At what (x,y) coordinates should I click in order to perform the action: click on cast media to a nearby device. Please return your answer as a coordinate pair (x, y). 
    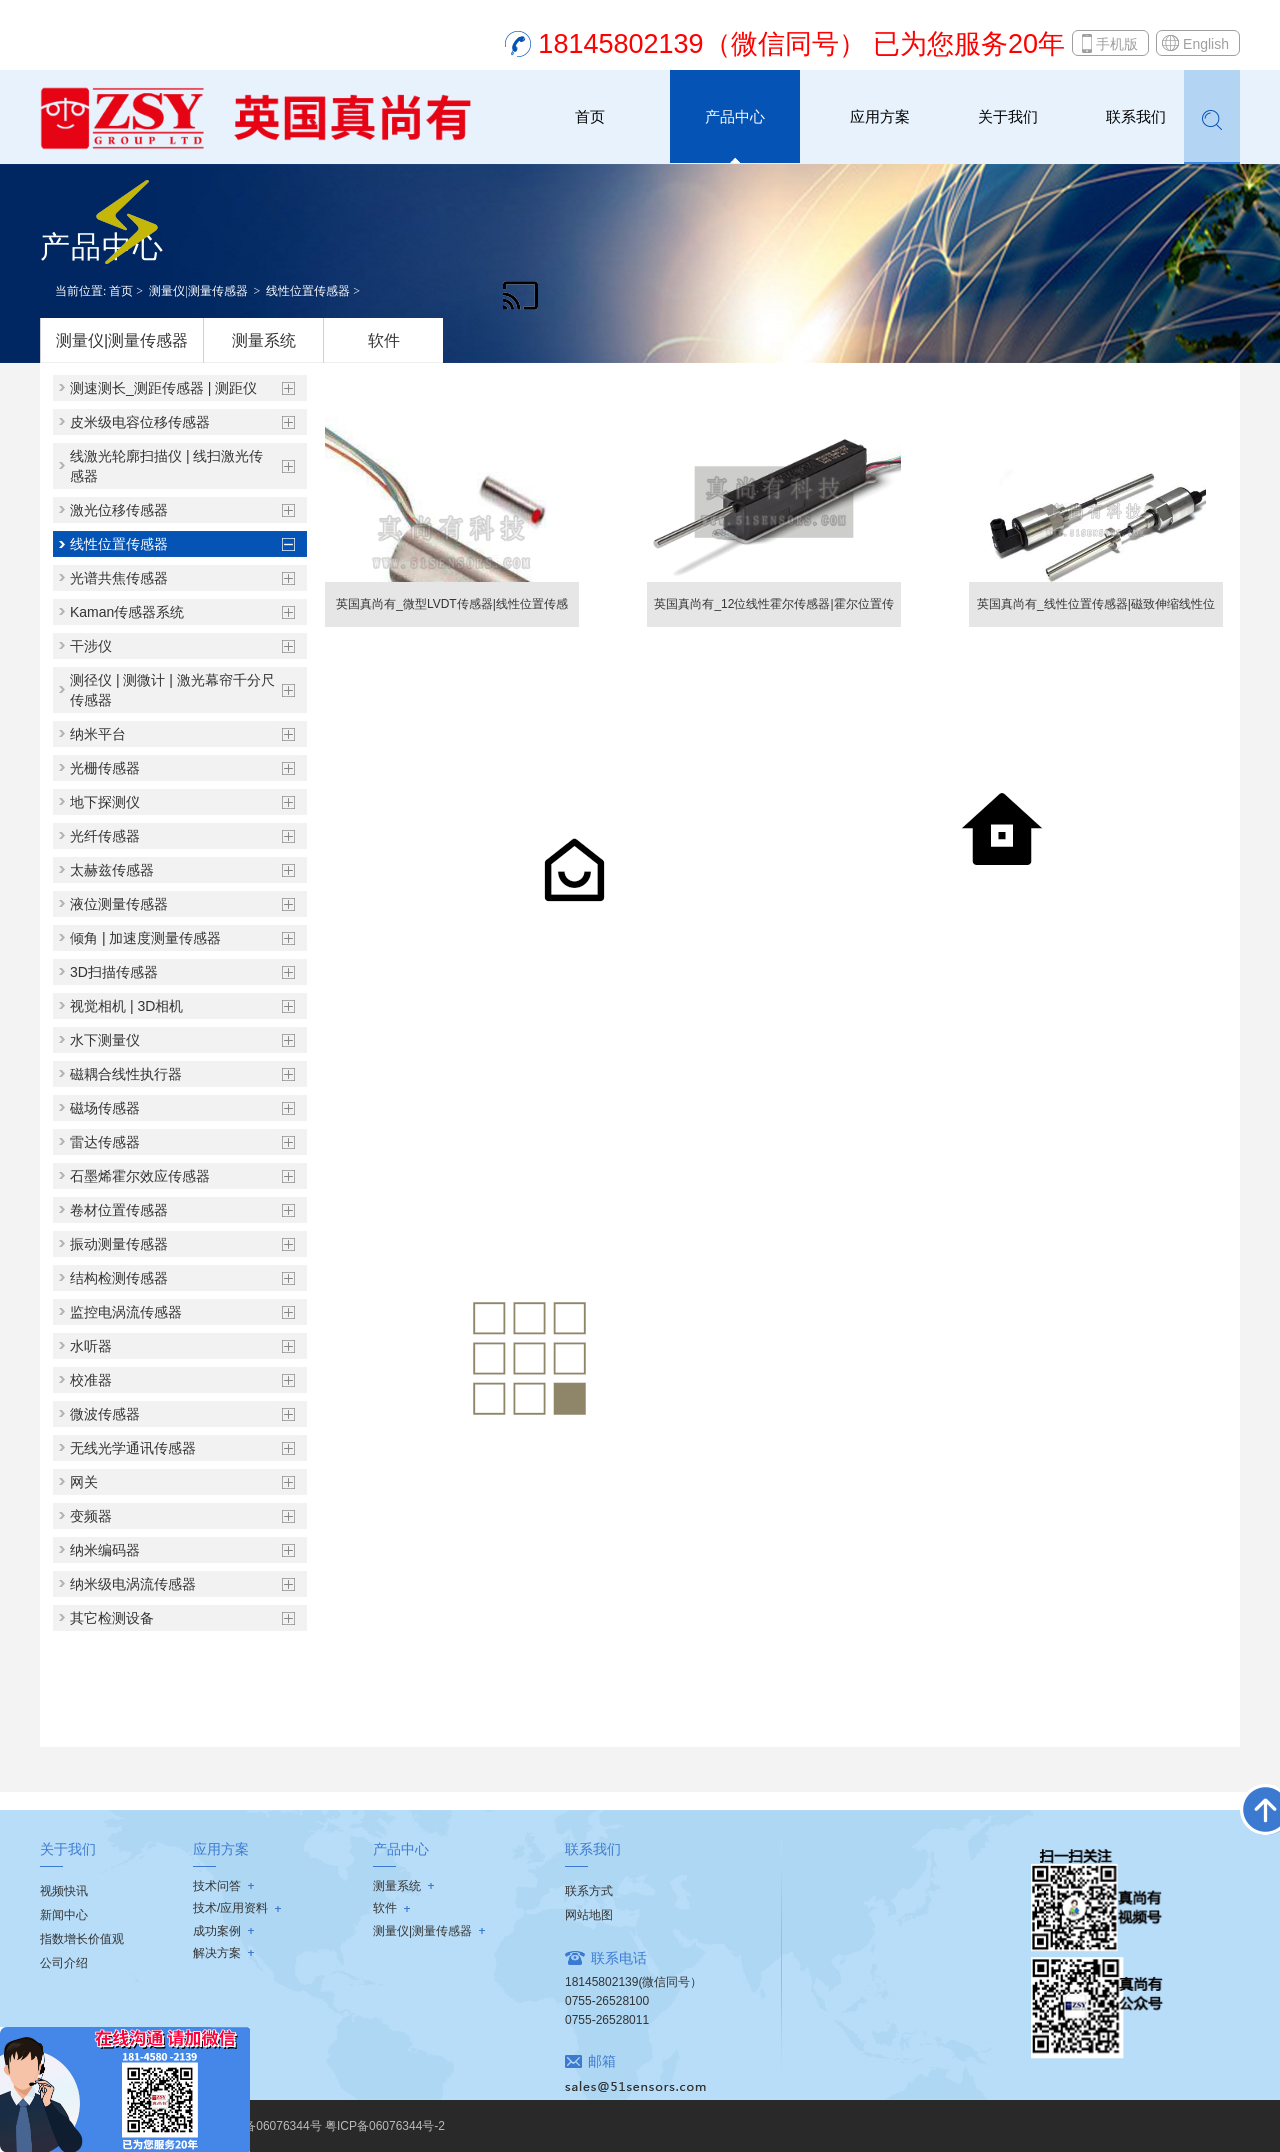
    Looking at the image, I should click on (520, 295).